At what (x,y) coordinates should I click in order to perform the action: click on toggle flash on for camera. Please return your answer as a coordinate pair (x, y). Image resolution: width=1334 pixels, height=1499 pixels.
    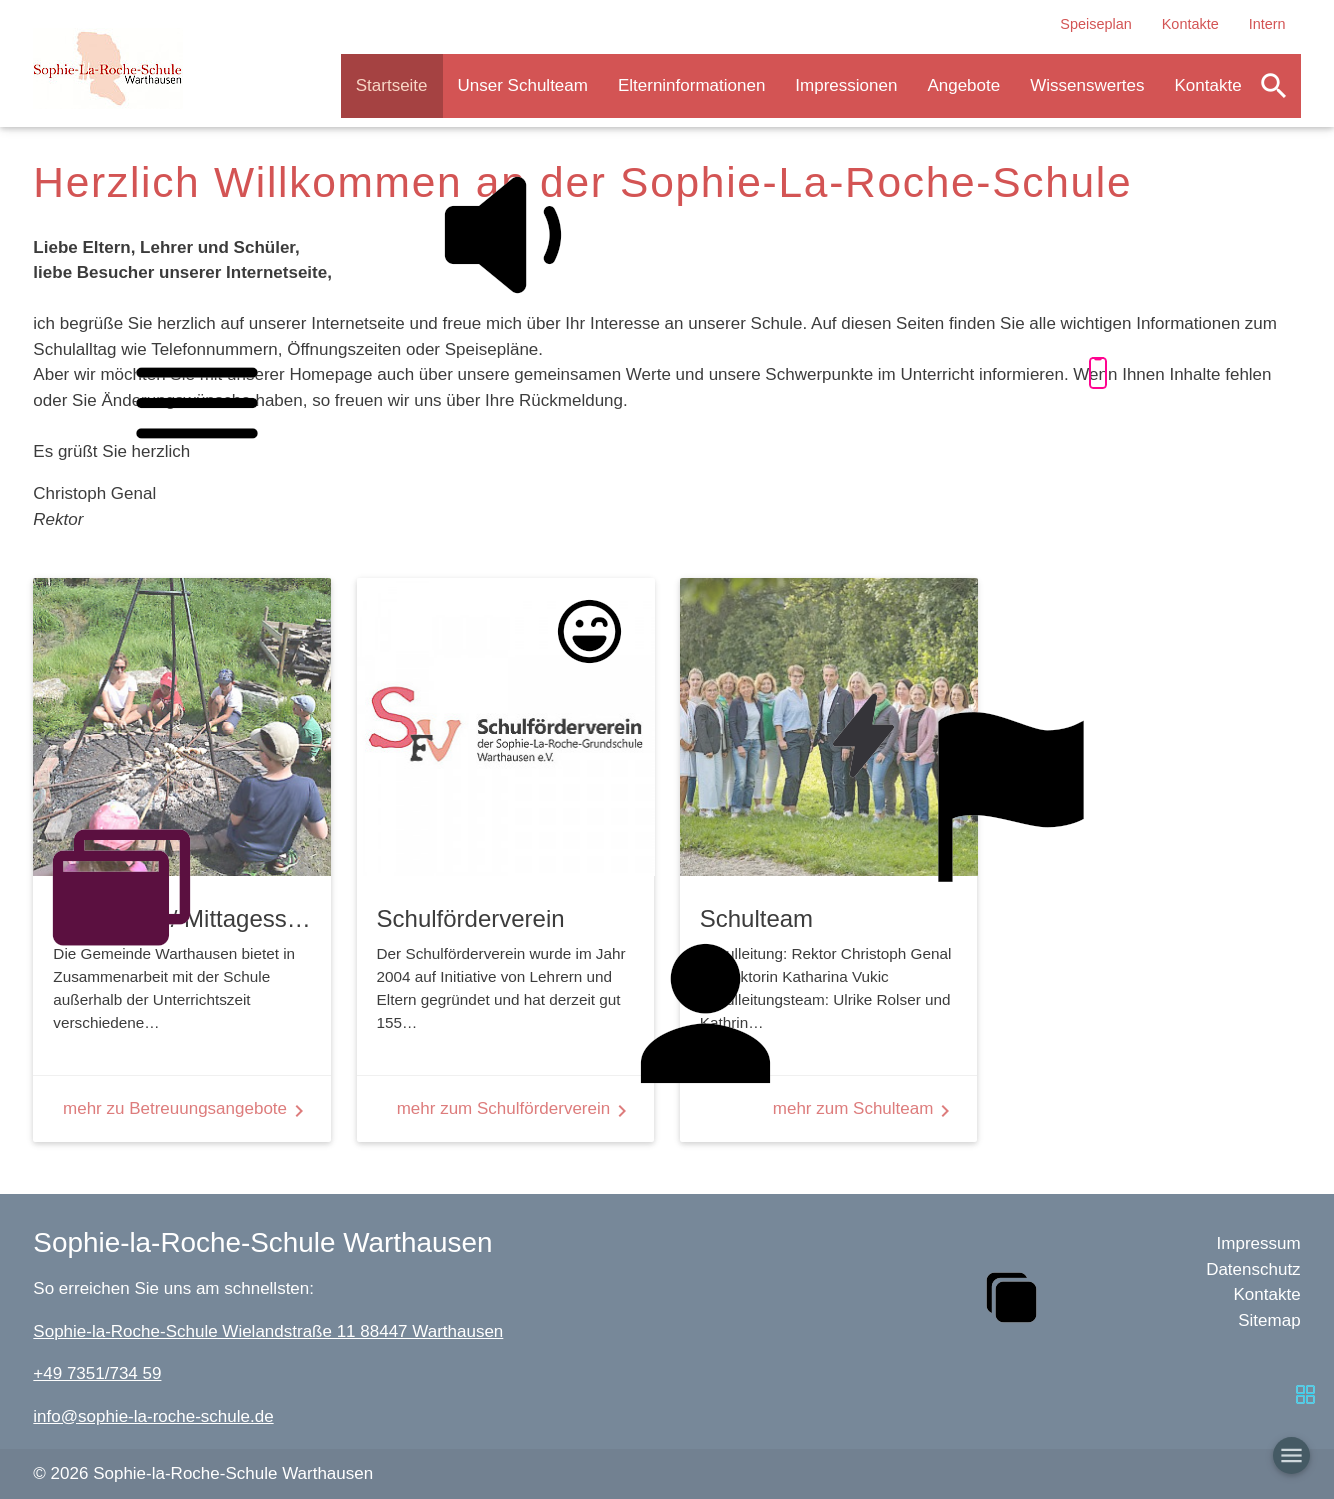
    Looking at the image, I should click on (863, 735).